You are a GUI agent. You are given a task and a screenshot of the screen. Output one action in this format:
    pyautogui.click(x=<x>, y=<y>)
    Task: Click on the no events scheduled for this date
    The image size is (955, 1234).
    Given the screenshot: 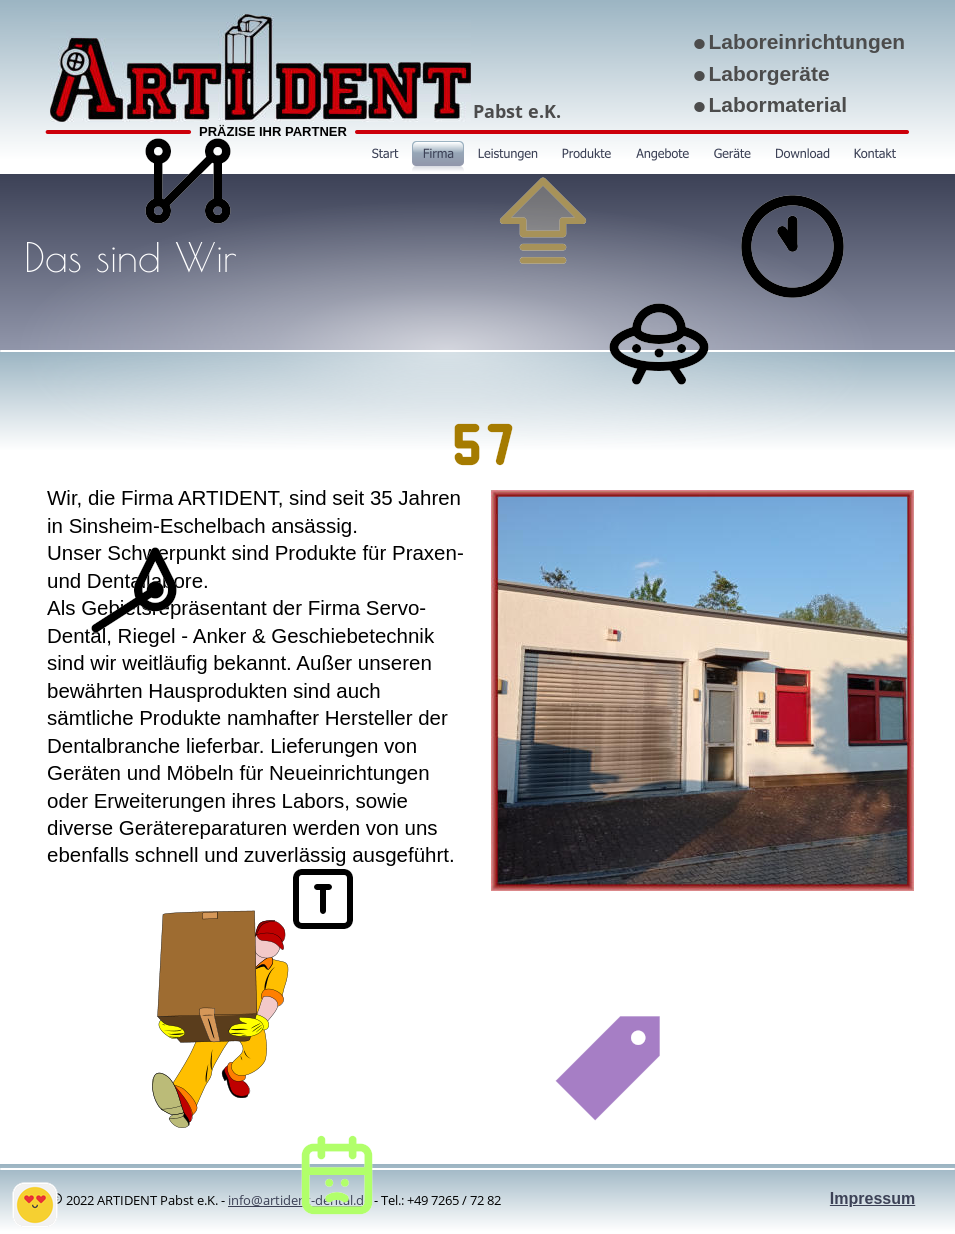 What is the action you would take?
    pyautogui.click(x=337, y=1175)
    